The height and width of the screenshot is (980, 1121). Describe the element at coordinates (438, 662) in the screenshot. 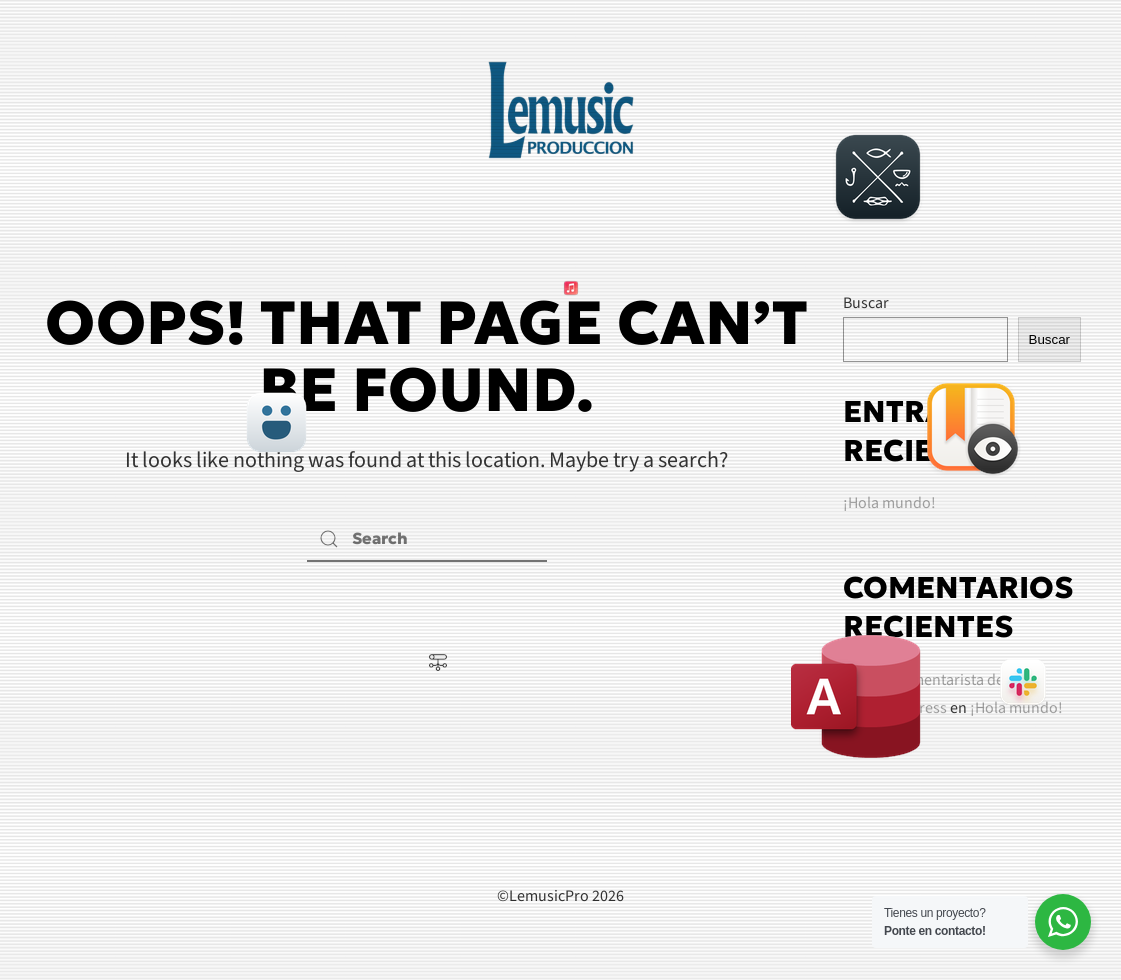

I see `configure network proxy settings` at that location.